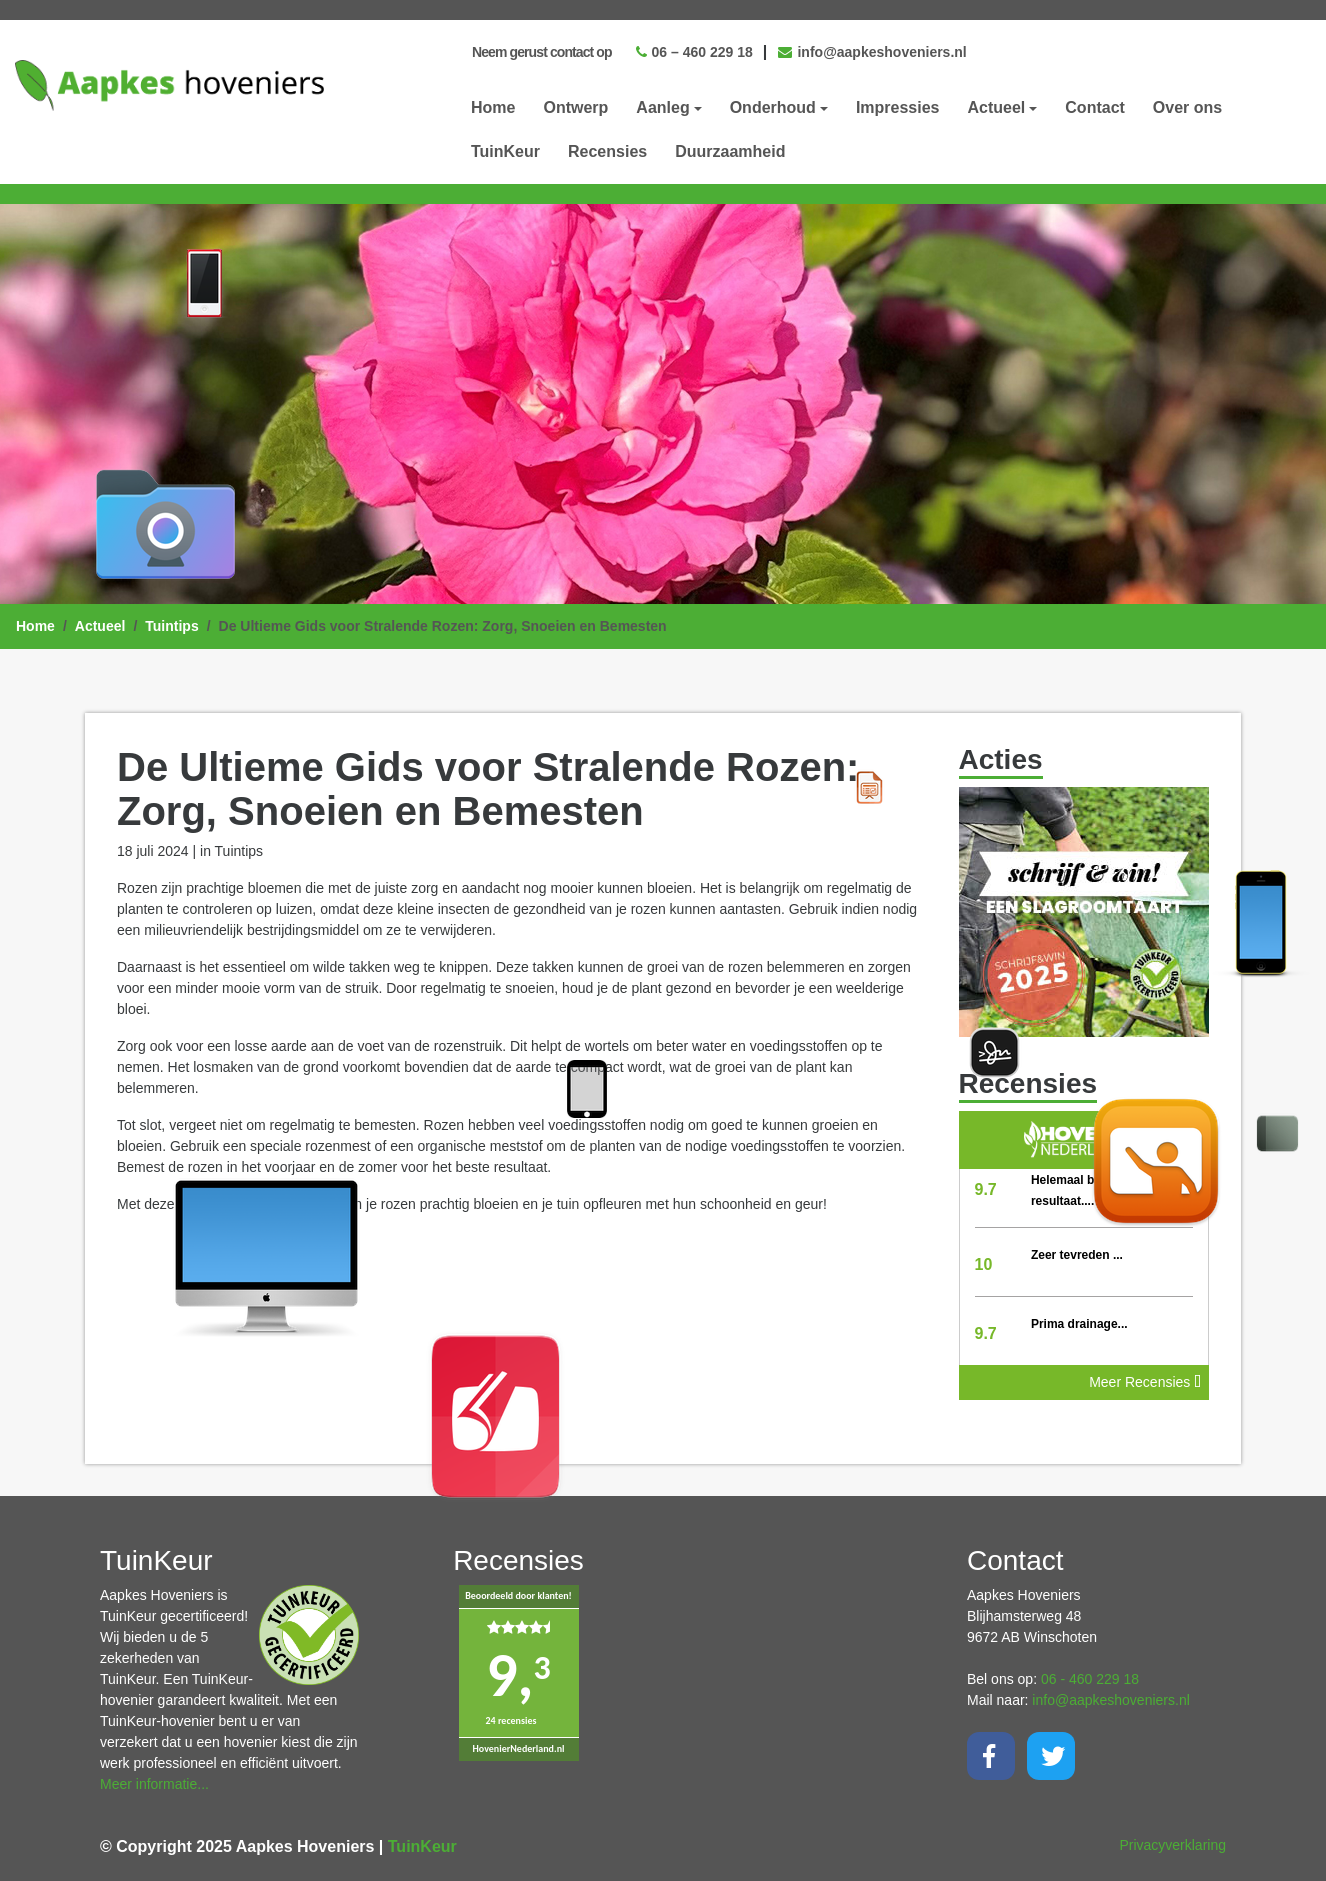 Image resolution: width=1326 pixels, height=1881 pixels. What do you see at coordinates (869, 787) in the screenshot?
I see `libreoffice impress presentation file` at bounding box center [869, 787].